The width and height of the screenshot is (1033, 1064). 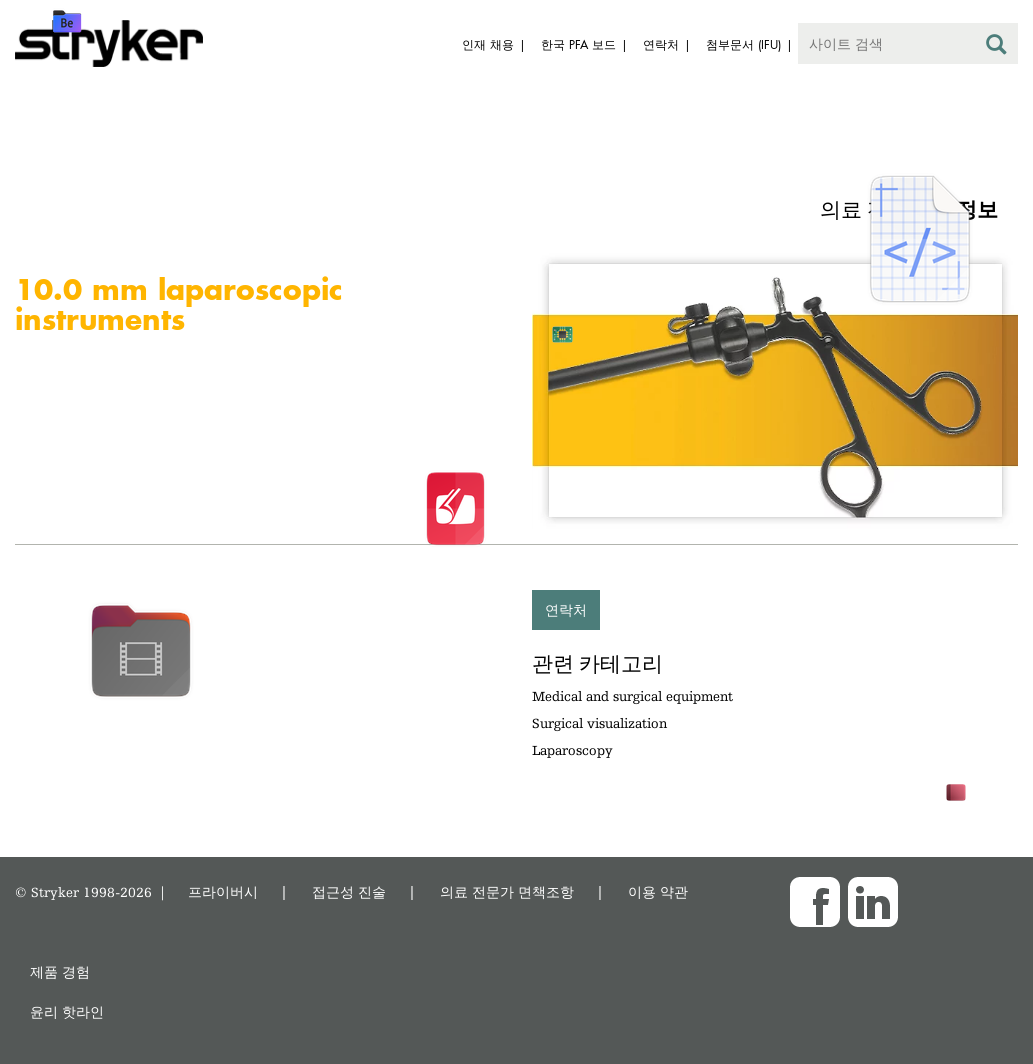 I want to click on access your desktop folder, so click(x=956, y=792).